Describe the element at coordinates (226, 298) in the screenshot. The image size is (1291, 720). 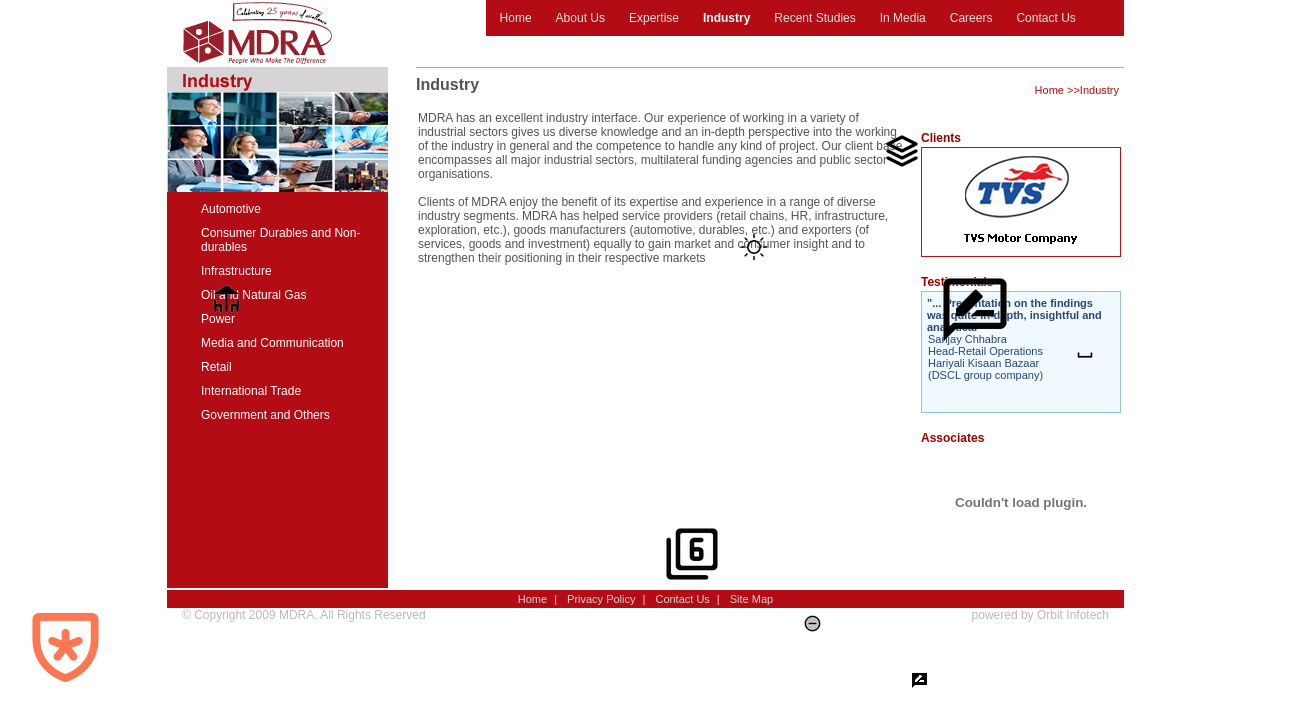
I see `access outdoor or patio settings` at that location.